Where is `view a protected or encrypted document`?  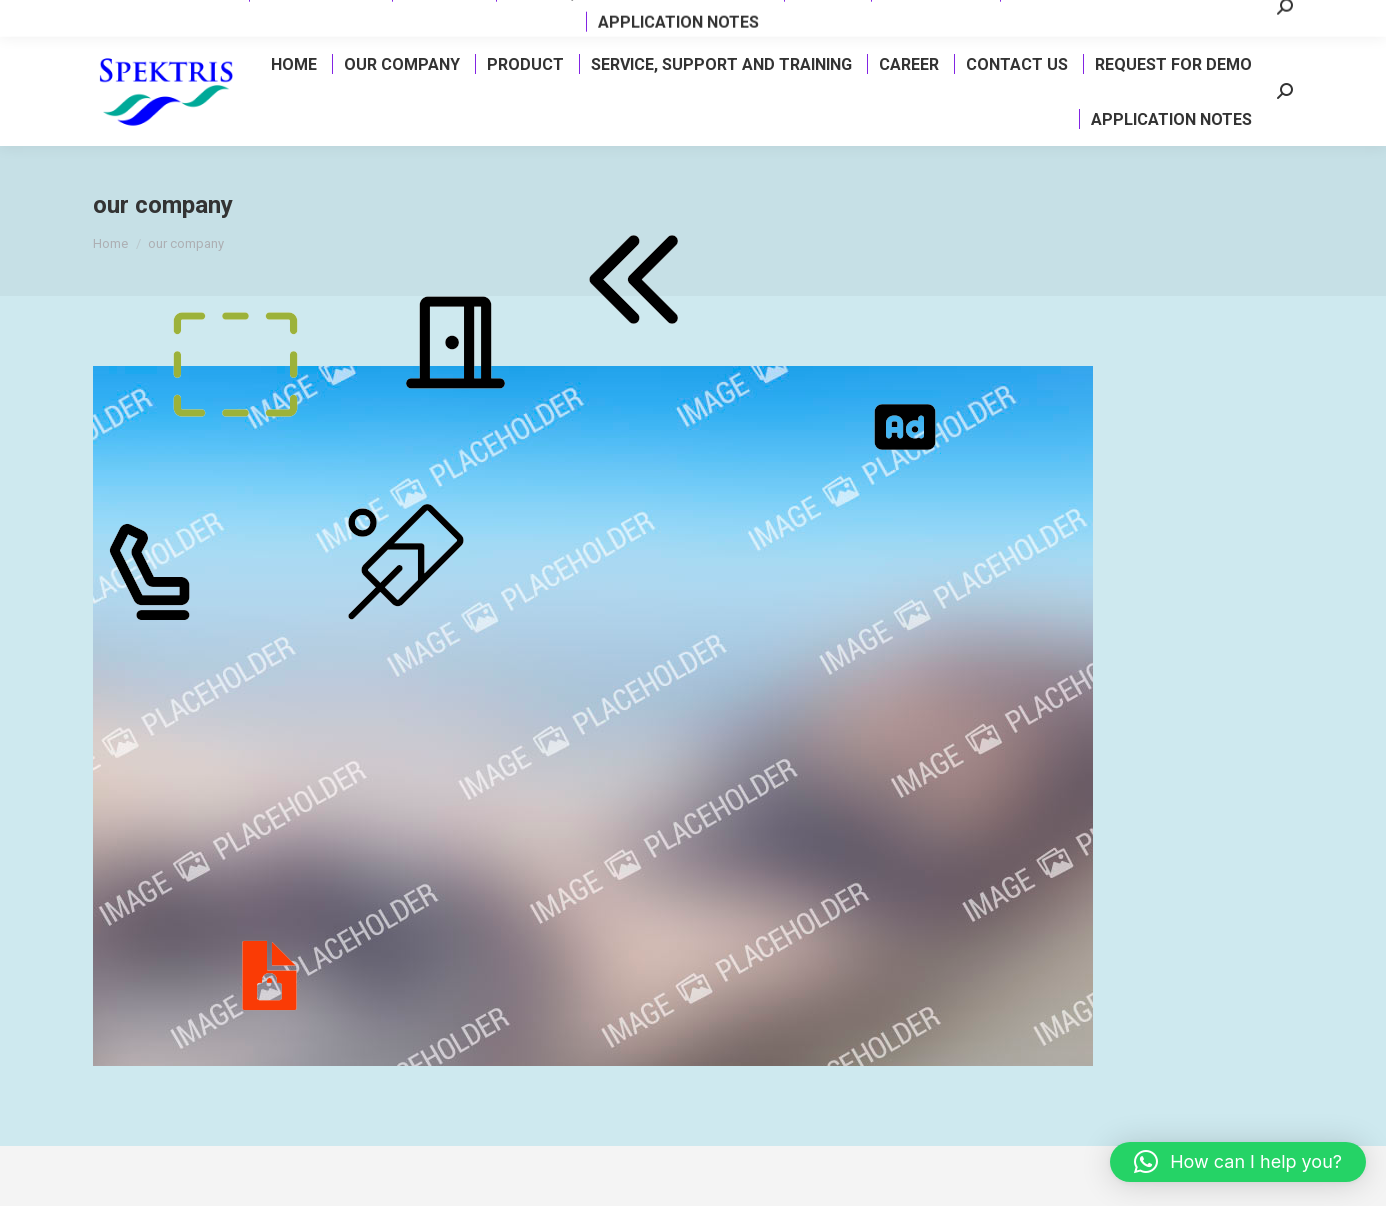
view a protected or encrypted document is located at coordinates (269, 975).